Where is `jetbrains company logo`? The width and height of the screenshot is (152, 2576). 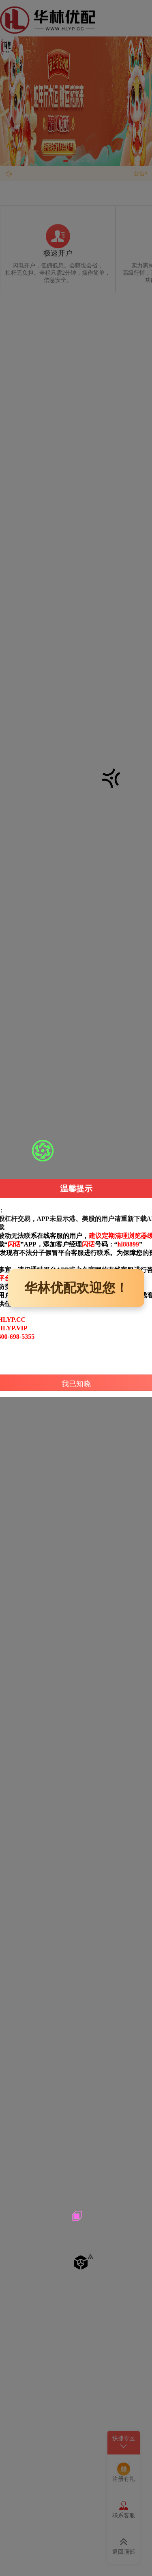
jetbrains company logo is located at coordinates (77, 2216).